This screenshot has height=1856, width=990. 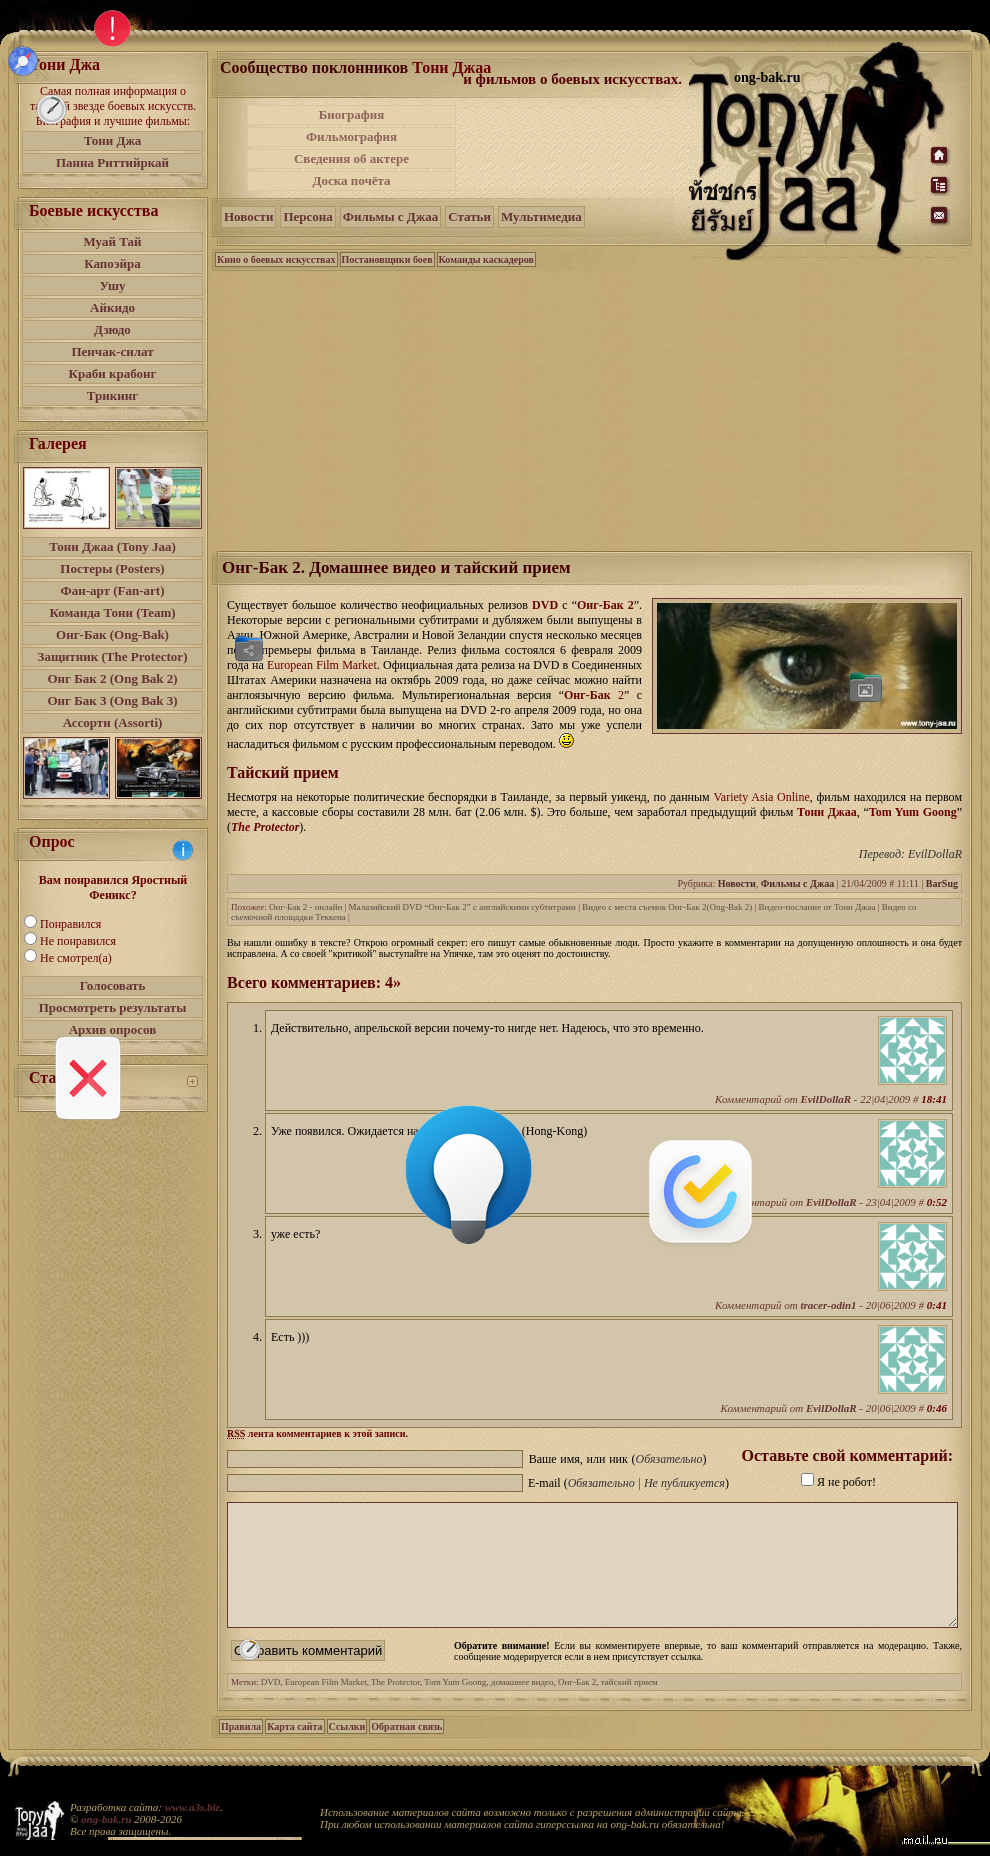 What do you see at coordinates (249, 1649) in the screenshot?
I see `open sysprof system profiler` at bounding box center [249, 1649].